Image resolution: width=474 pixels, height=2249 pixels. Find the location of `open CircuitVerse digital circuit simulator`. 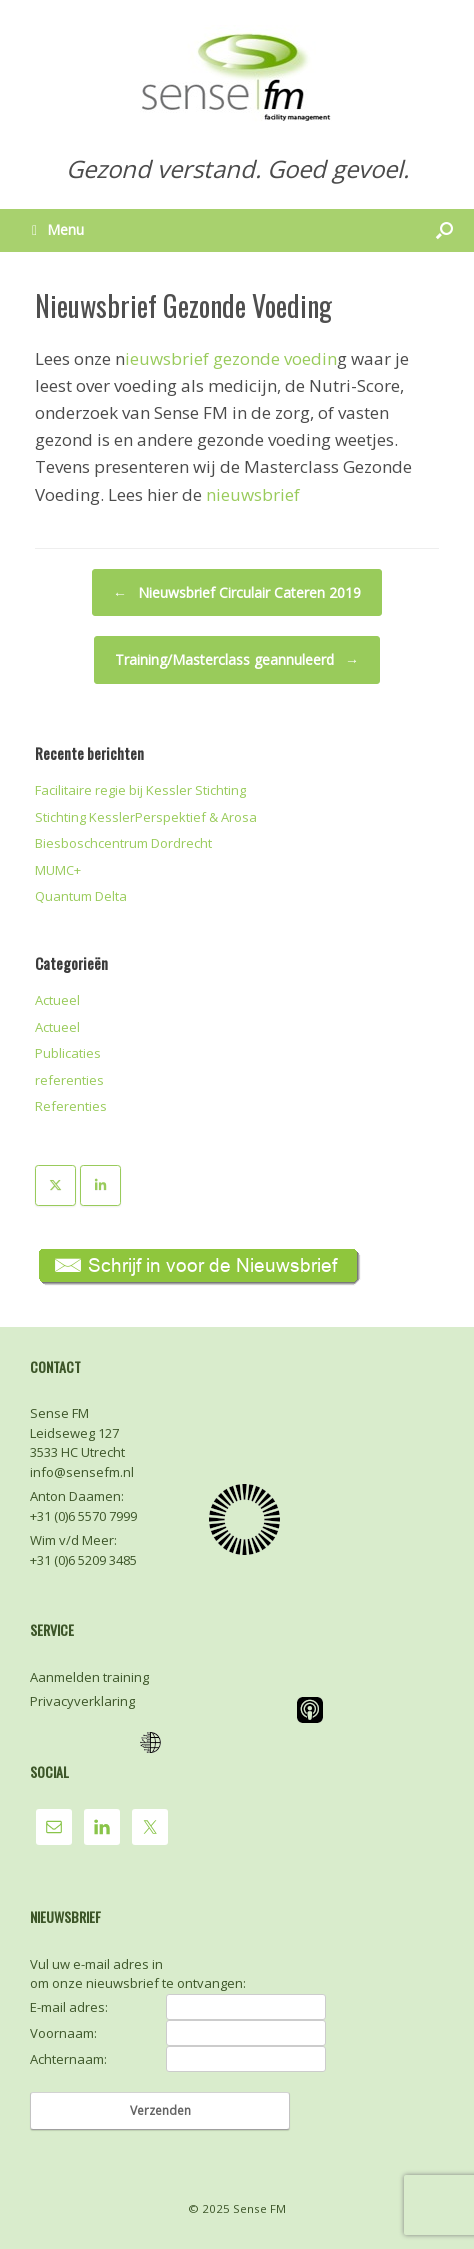

open CircuitVerse digital circuit simulator is located at coordinates (150, 1742).